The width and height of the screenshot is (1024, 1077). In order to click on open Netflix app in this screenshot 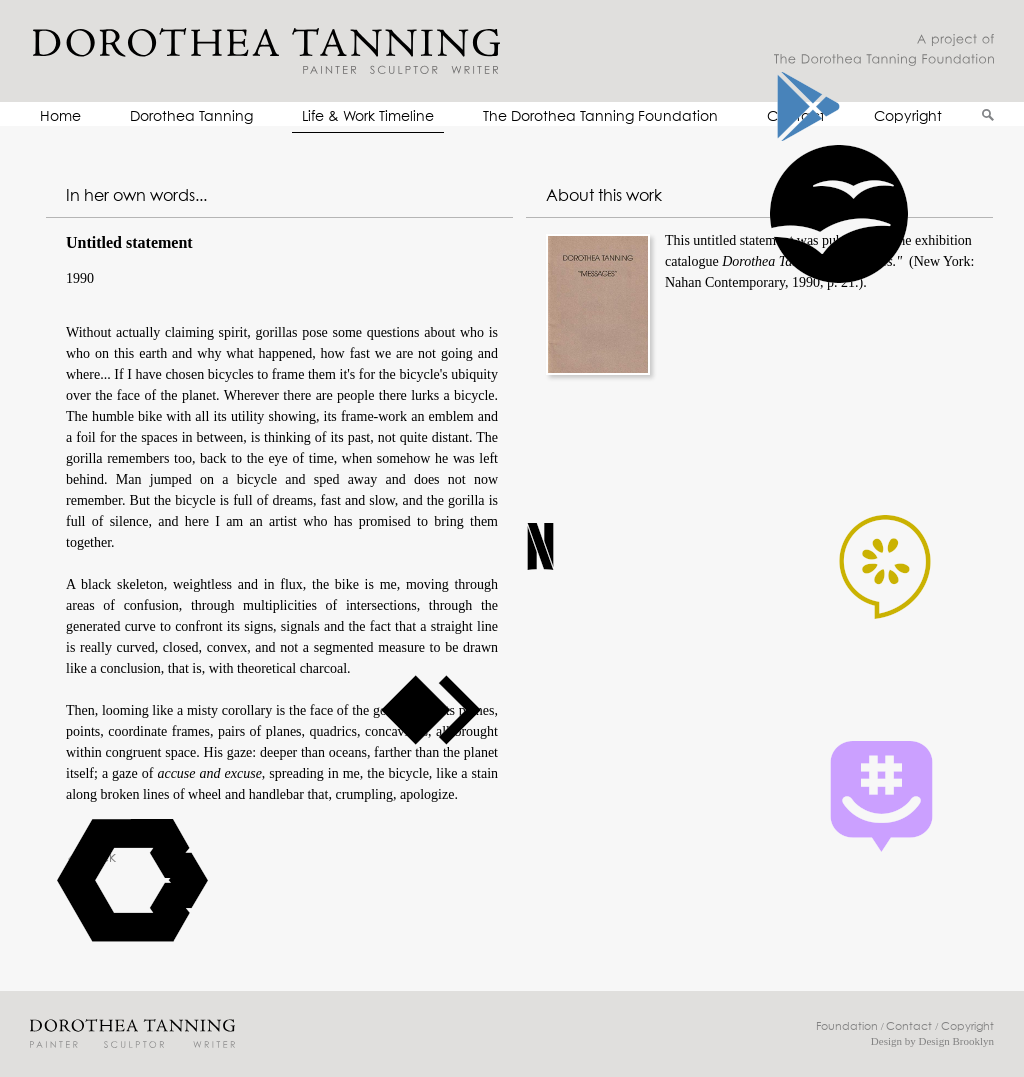, I will do `click(540, 546)`.